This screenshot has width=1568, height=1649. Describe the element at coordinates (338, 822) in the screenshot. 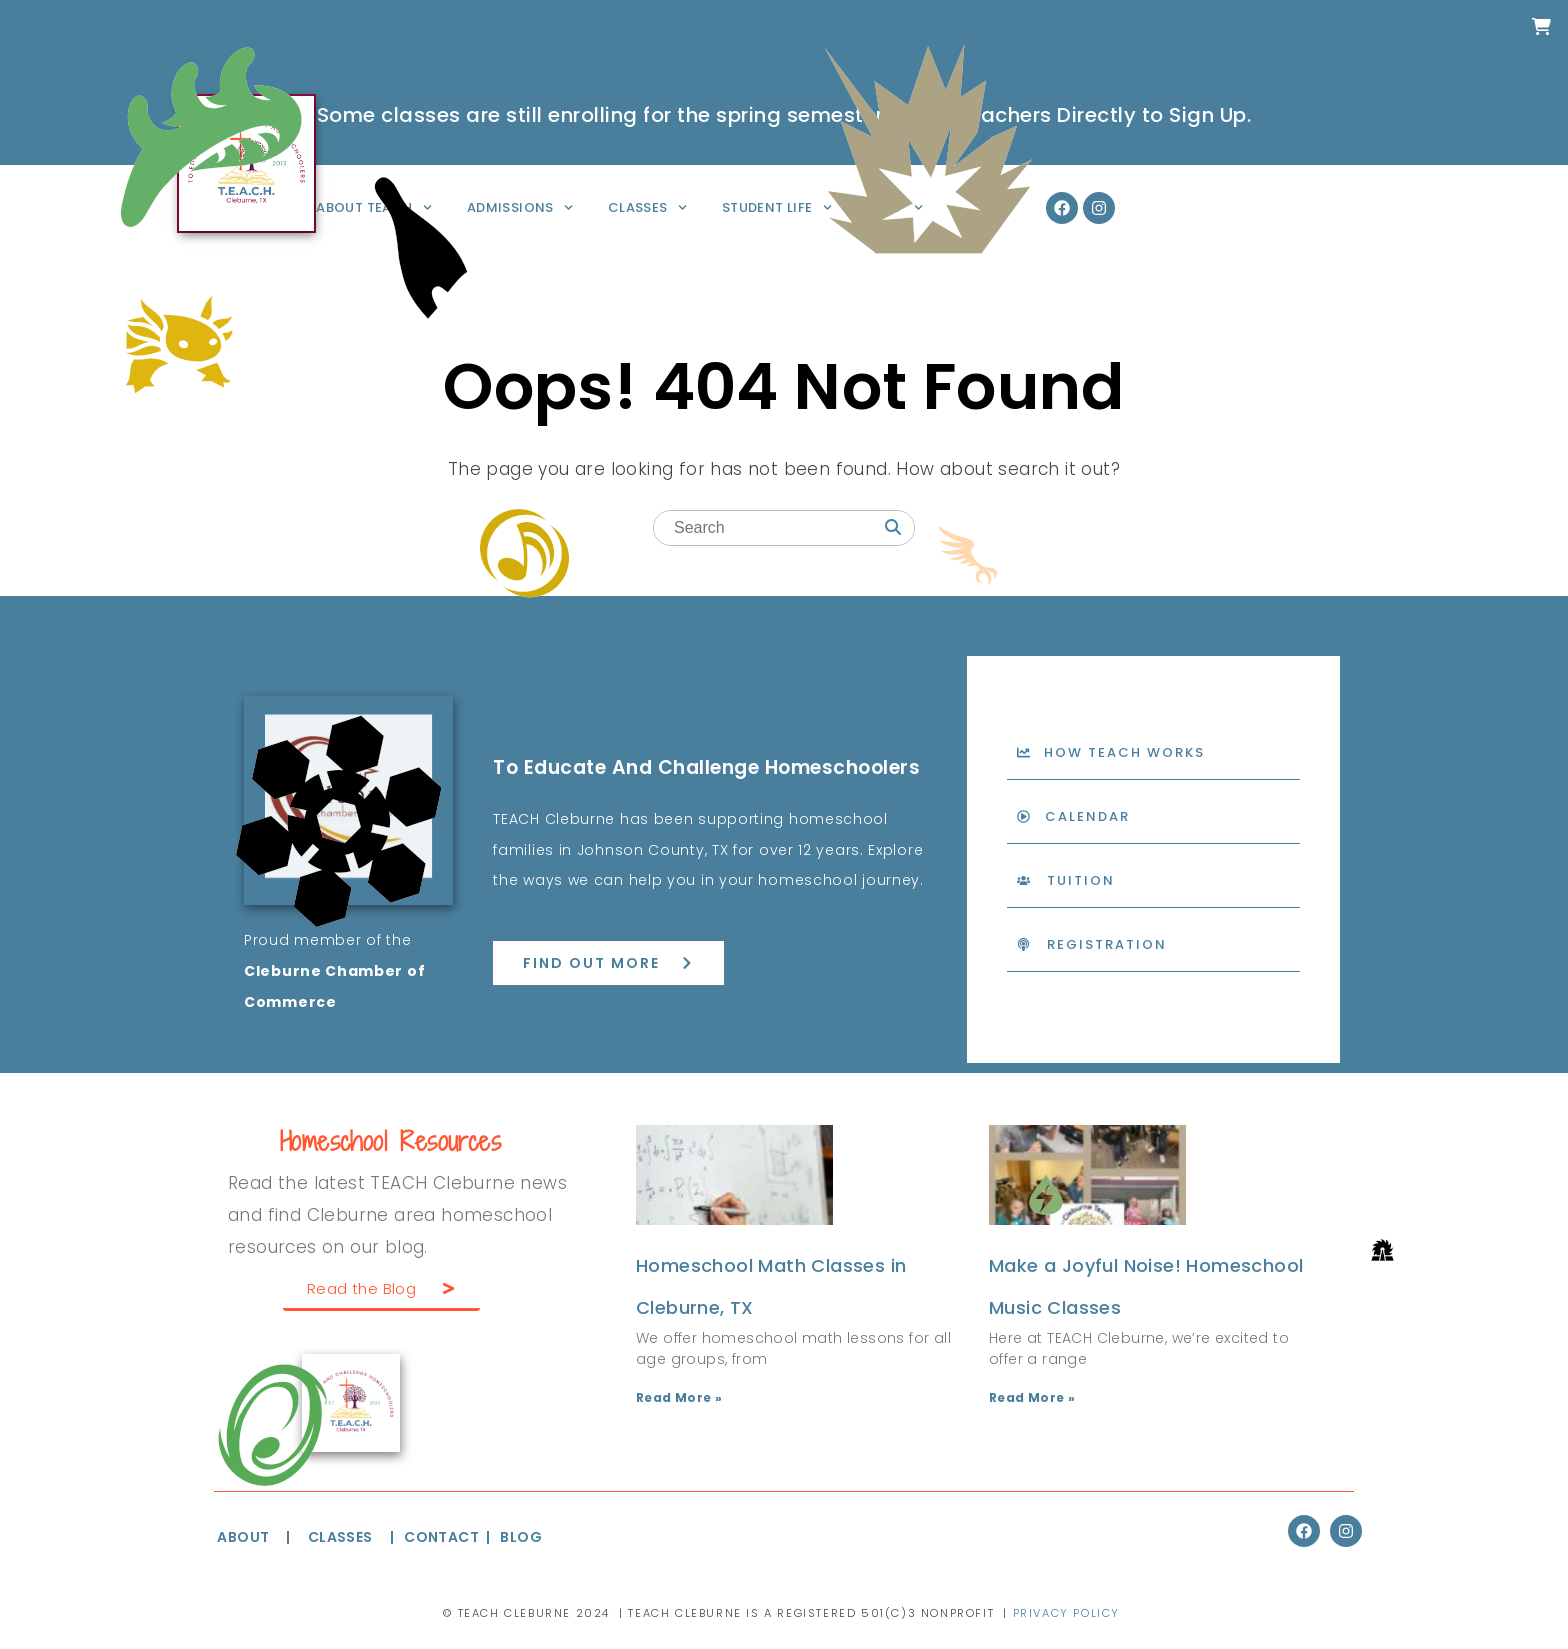

I see `activate cooling or air conditioning mode` at that location.